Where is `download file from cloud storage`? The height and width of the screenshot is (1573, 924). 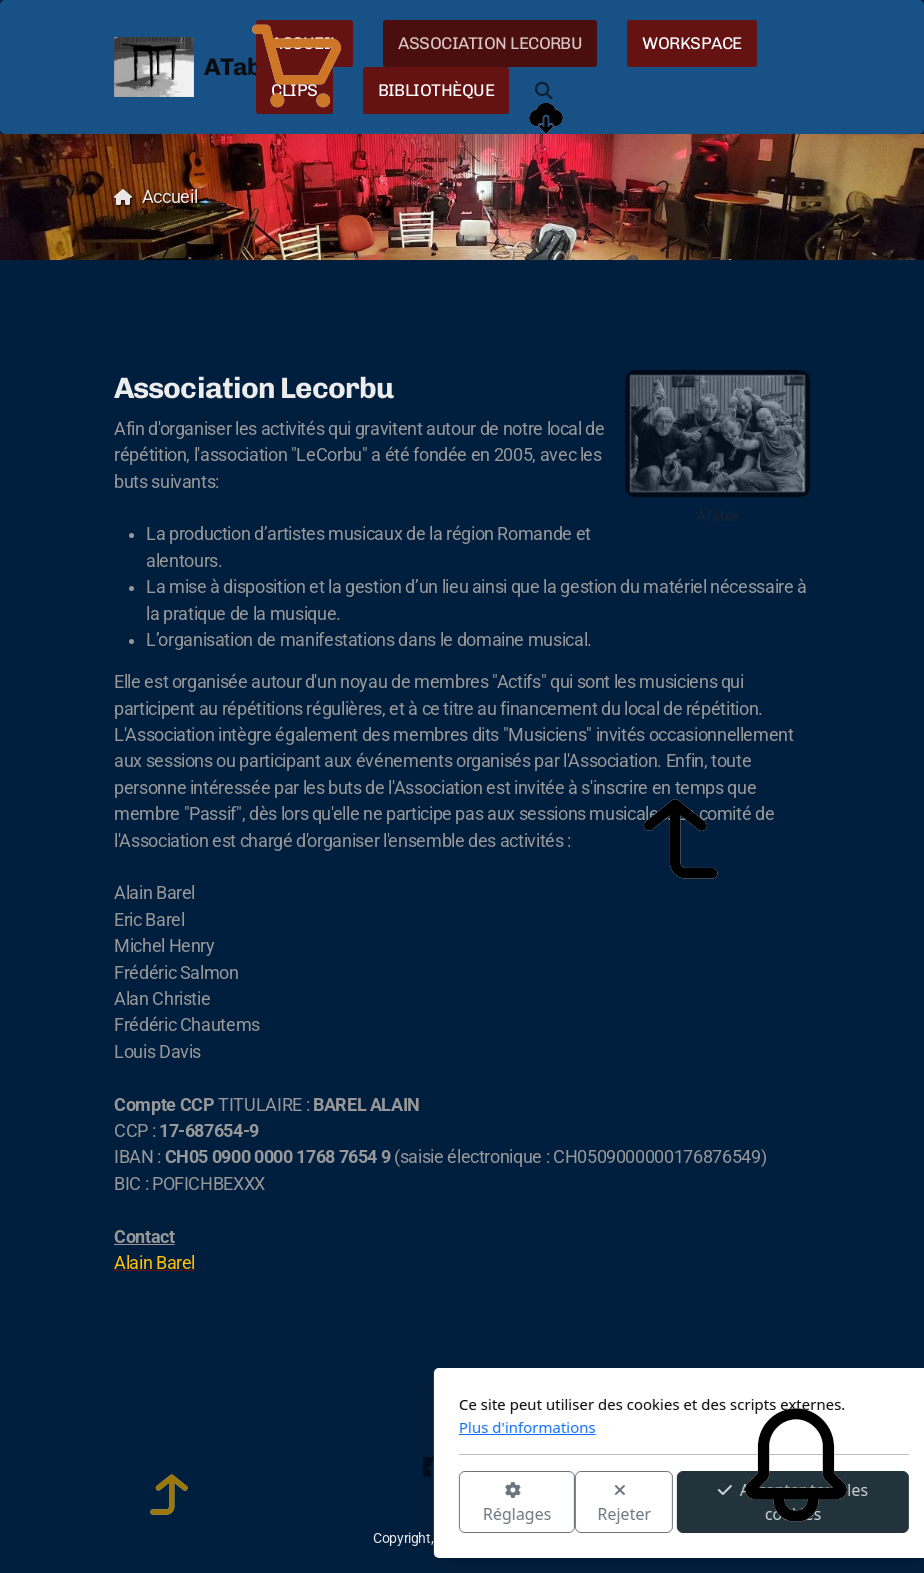 download file from cloud storage is located at coordinates (546, 118).